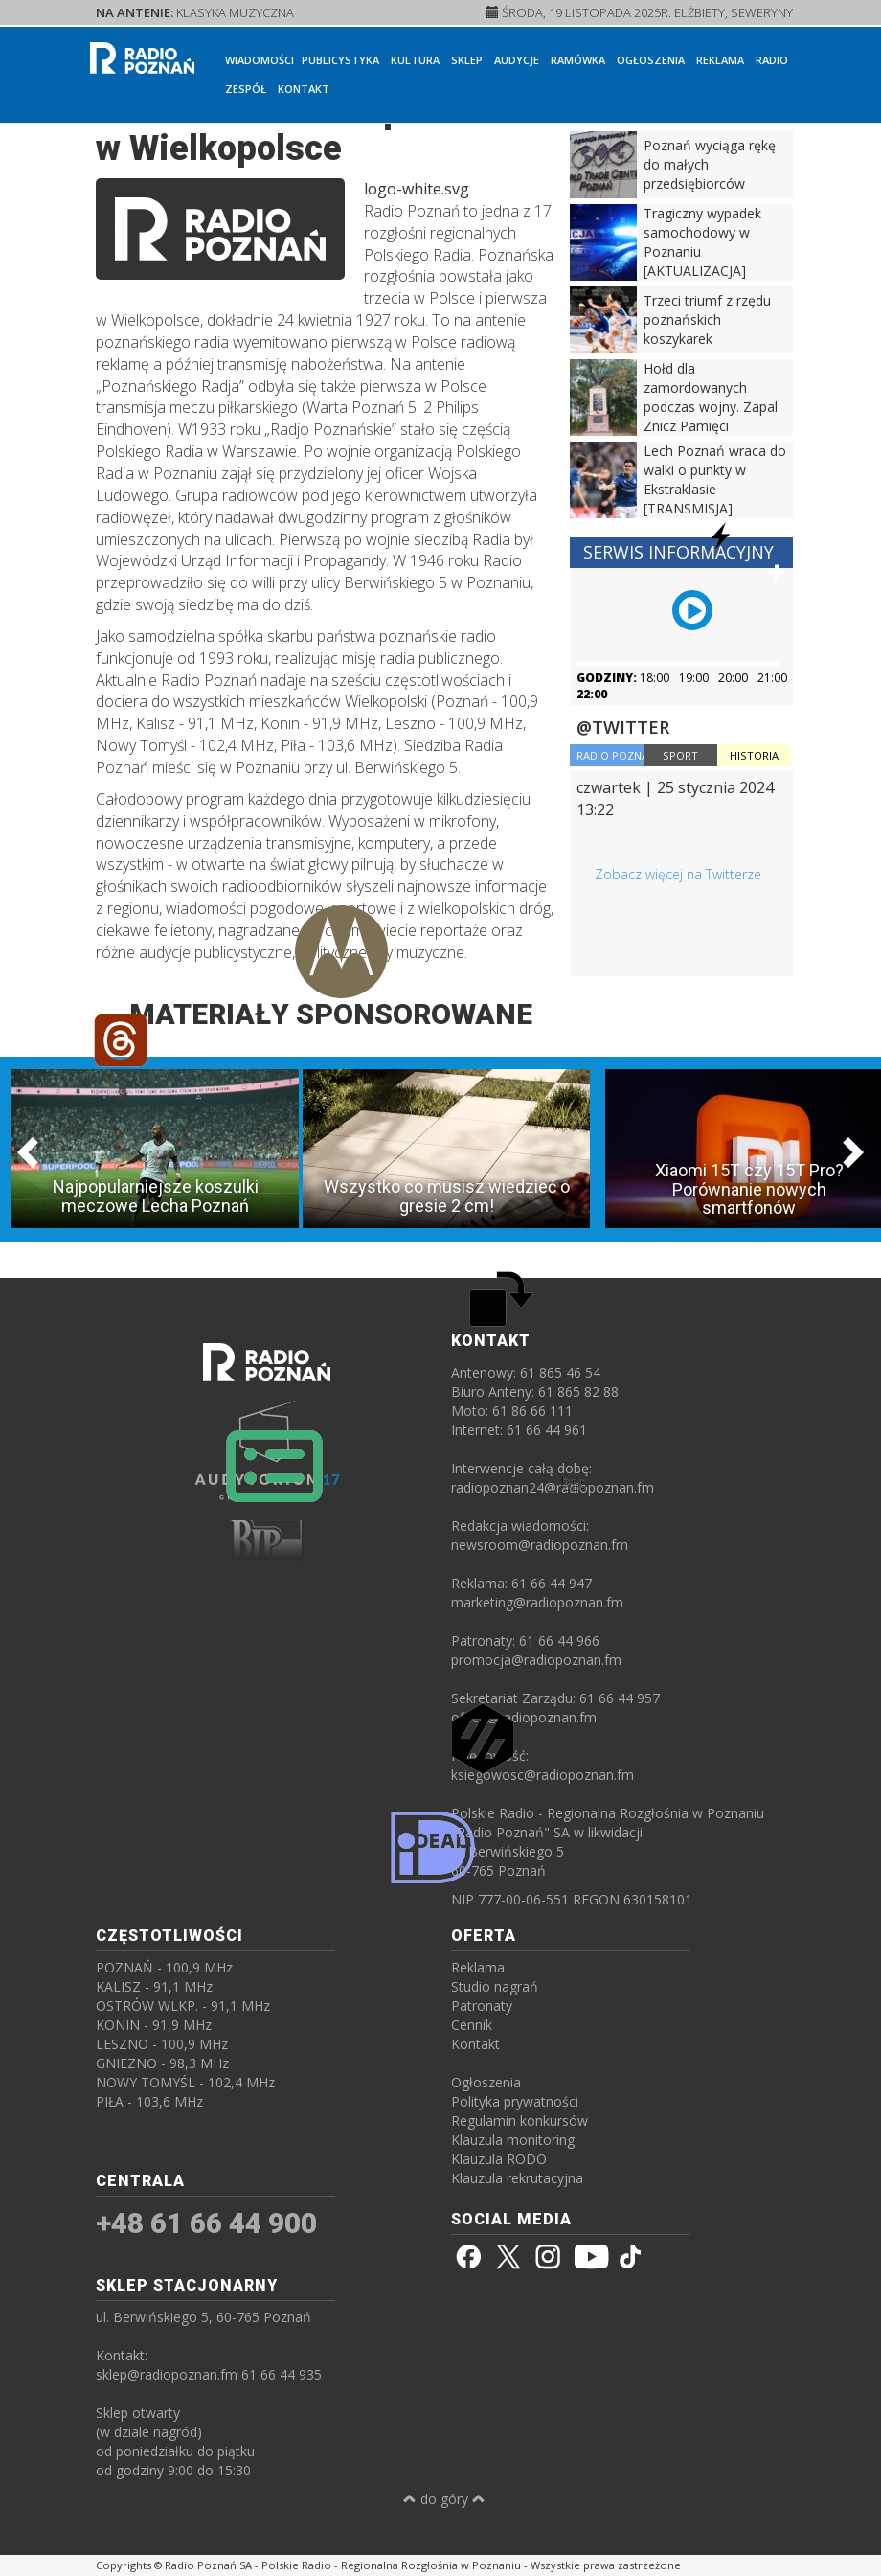 This screenshot has width=881, height=2576. Describe the element at coordinates (274, 1466) in the screenshot. I see `view list details or summary` at that location.